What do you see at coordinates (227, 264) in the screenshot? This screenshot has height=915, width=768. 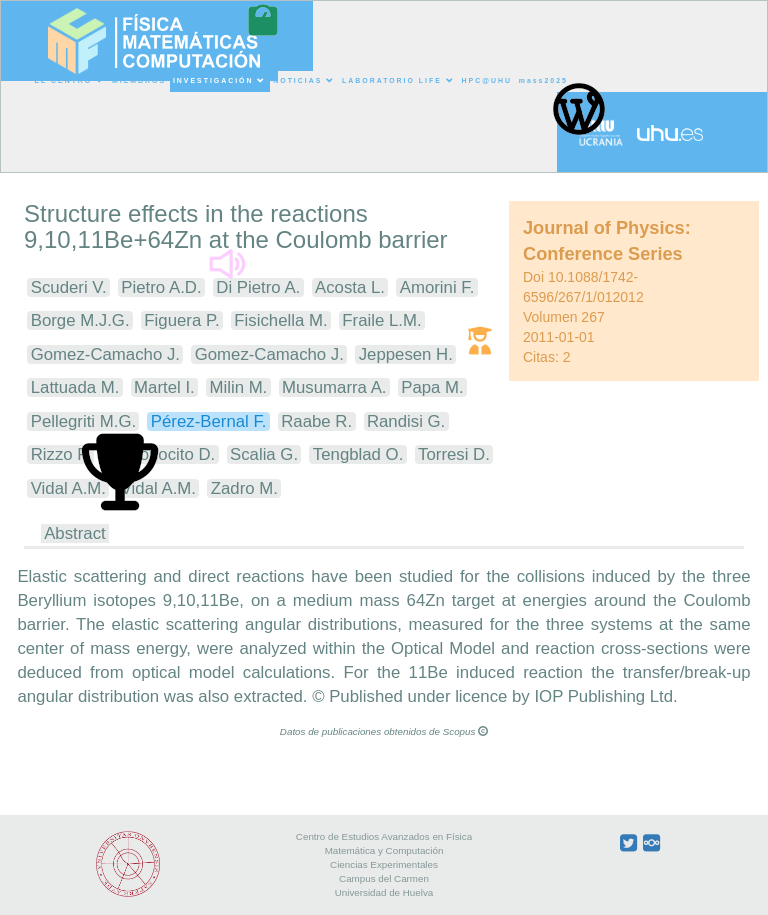 I see `increase or unmute audio volume` at bounding box center [227, 264].